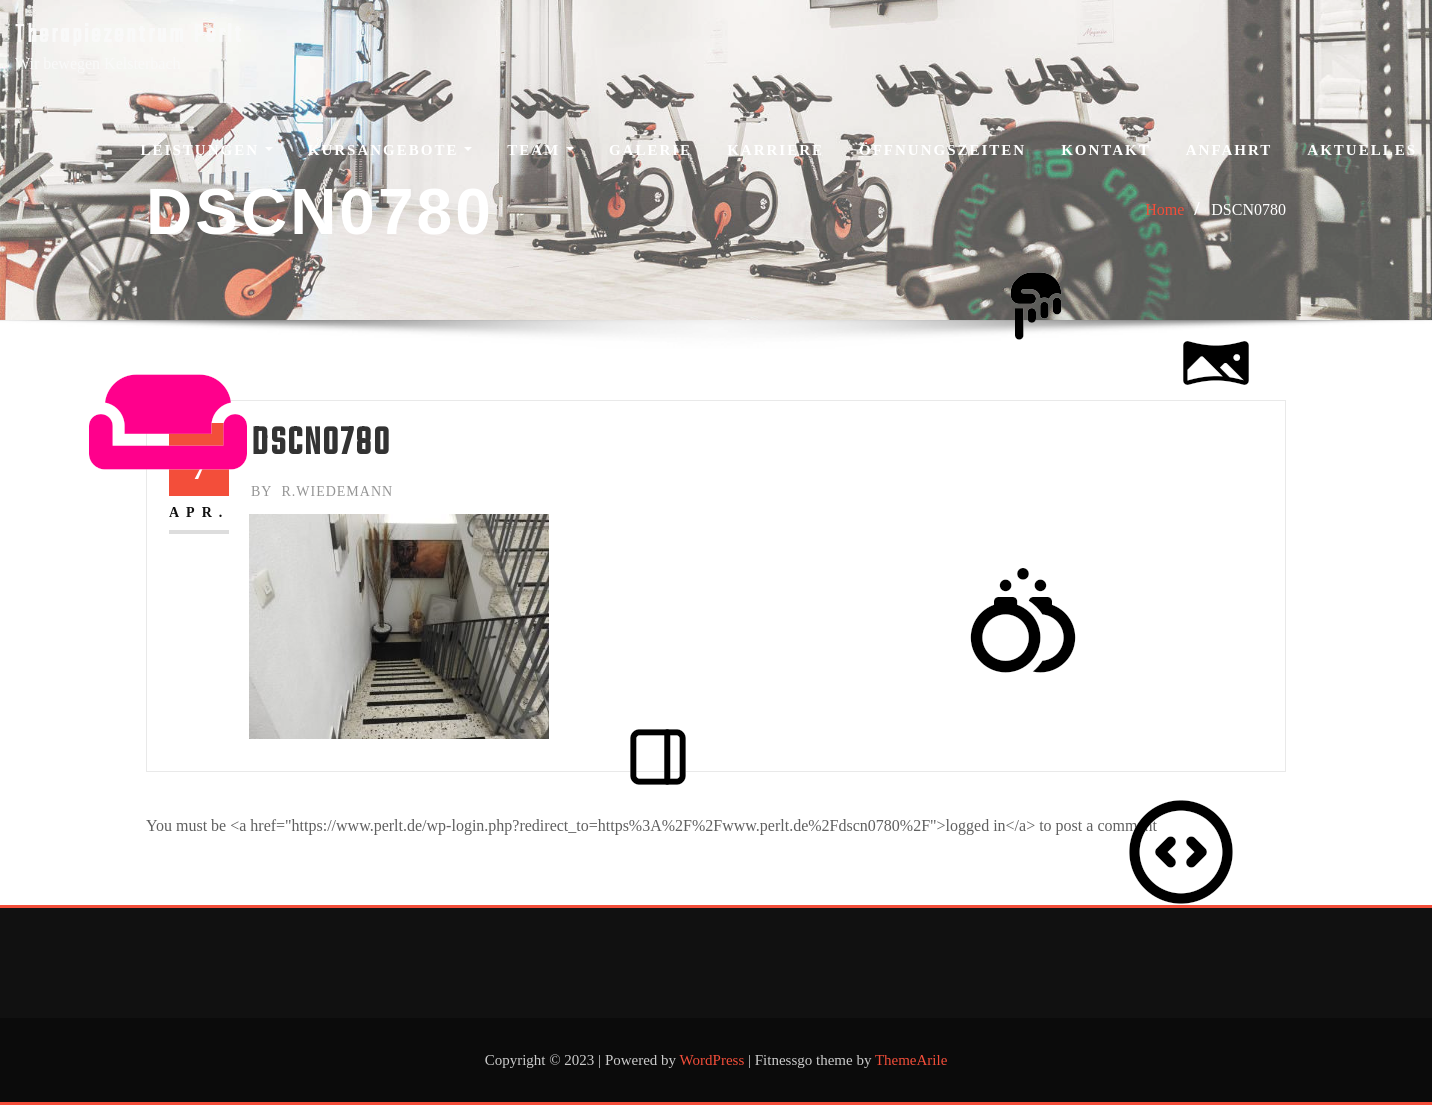 Image resolution: width=1432 pixels, height=1105 pixels. What do you see at coordinates (1181, 852) in the screenshot?
I see `access code editor or developer tools` at bounding box center [1181, 852].